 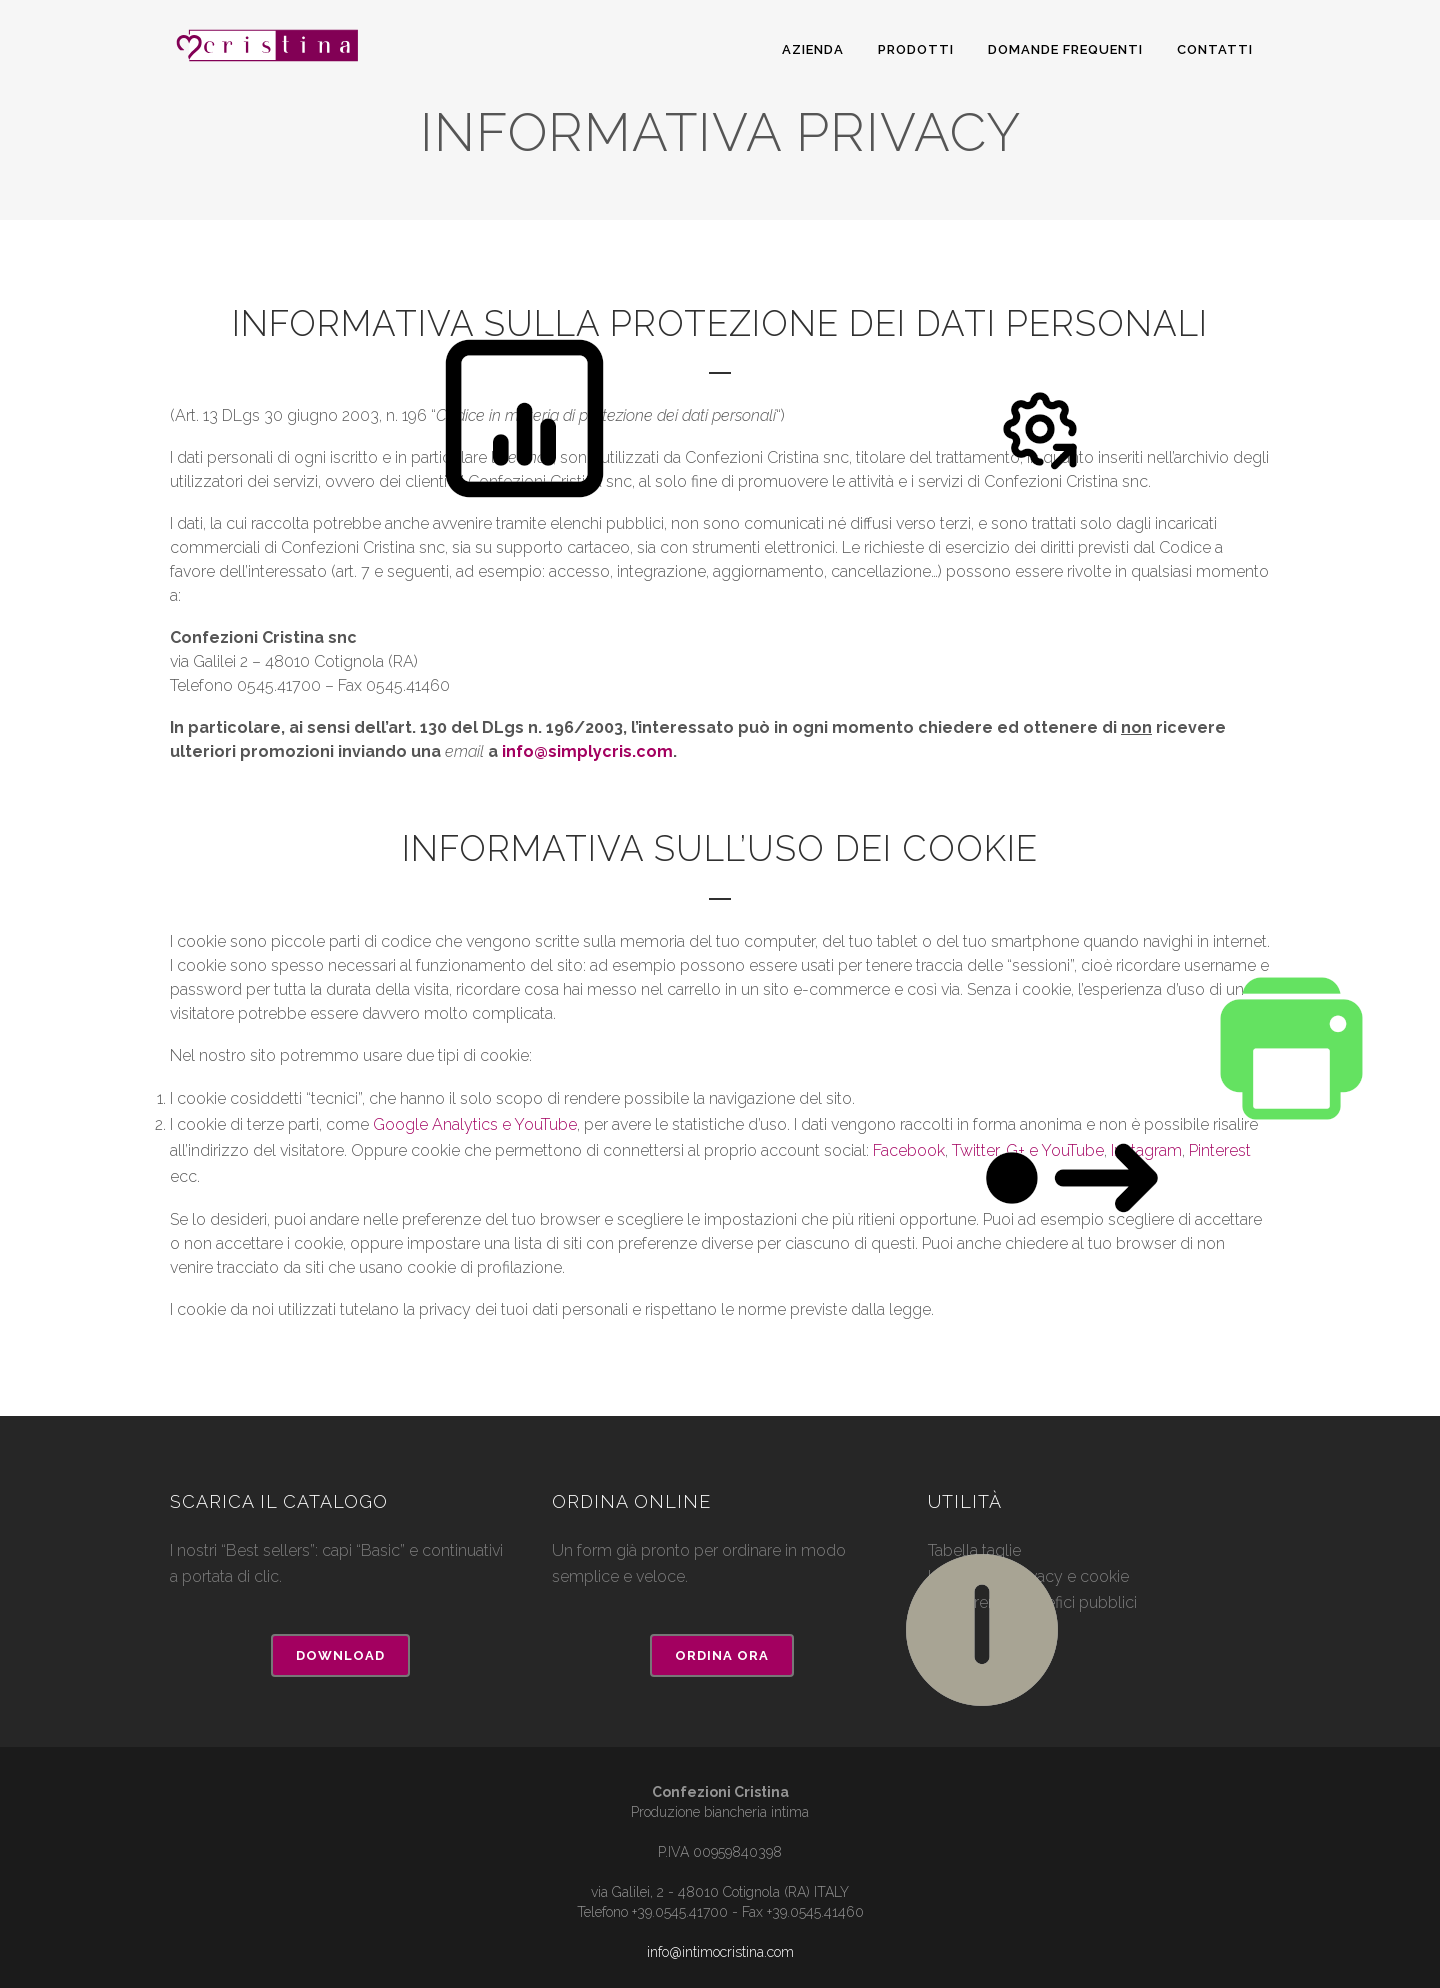 What do you see at coordinates (1040, 429) in the screenshot?
I see `share app or system settings` at bounding box center [1040, 429].